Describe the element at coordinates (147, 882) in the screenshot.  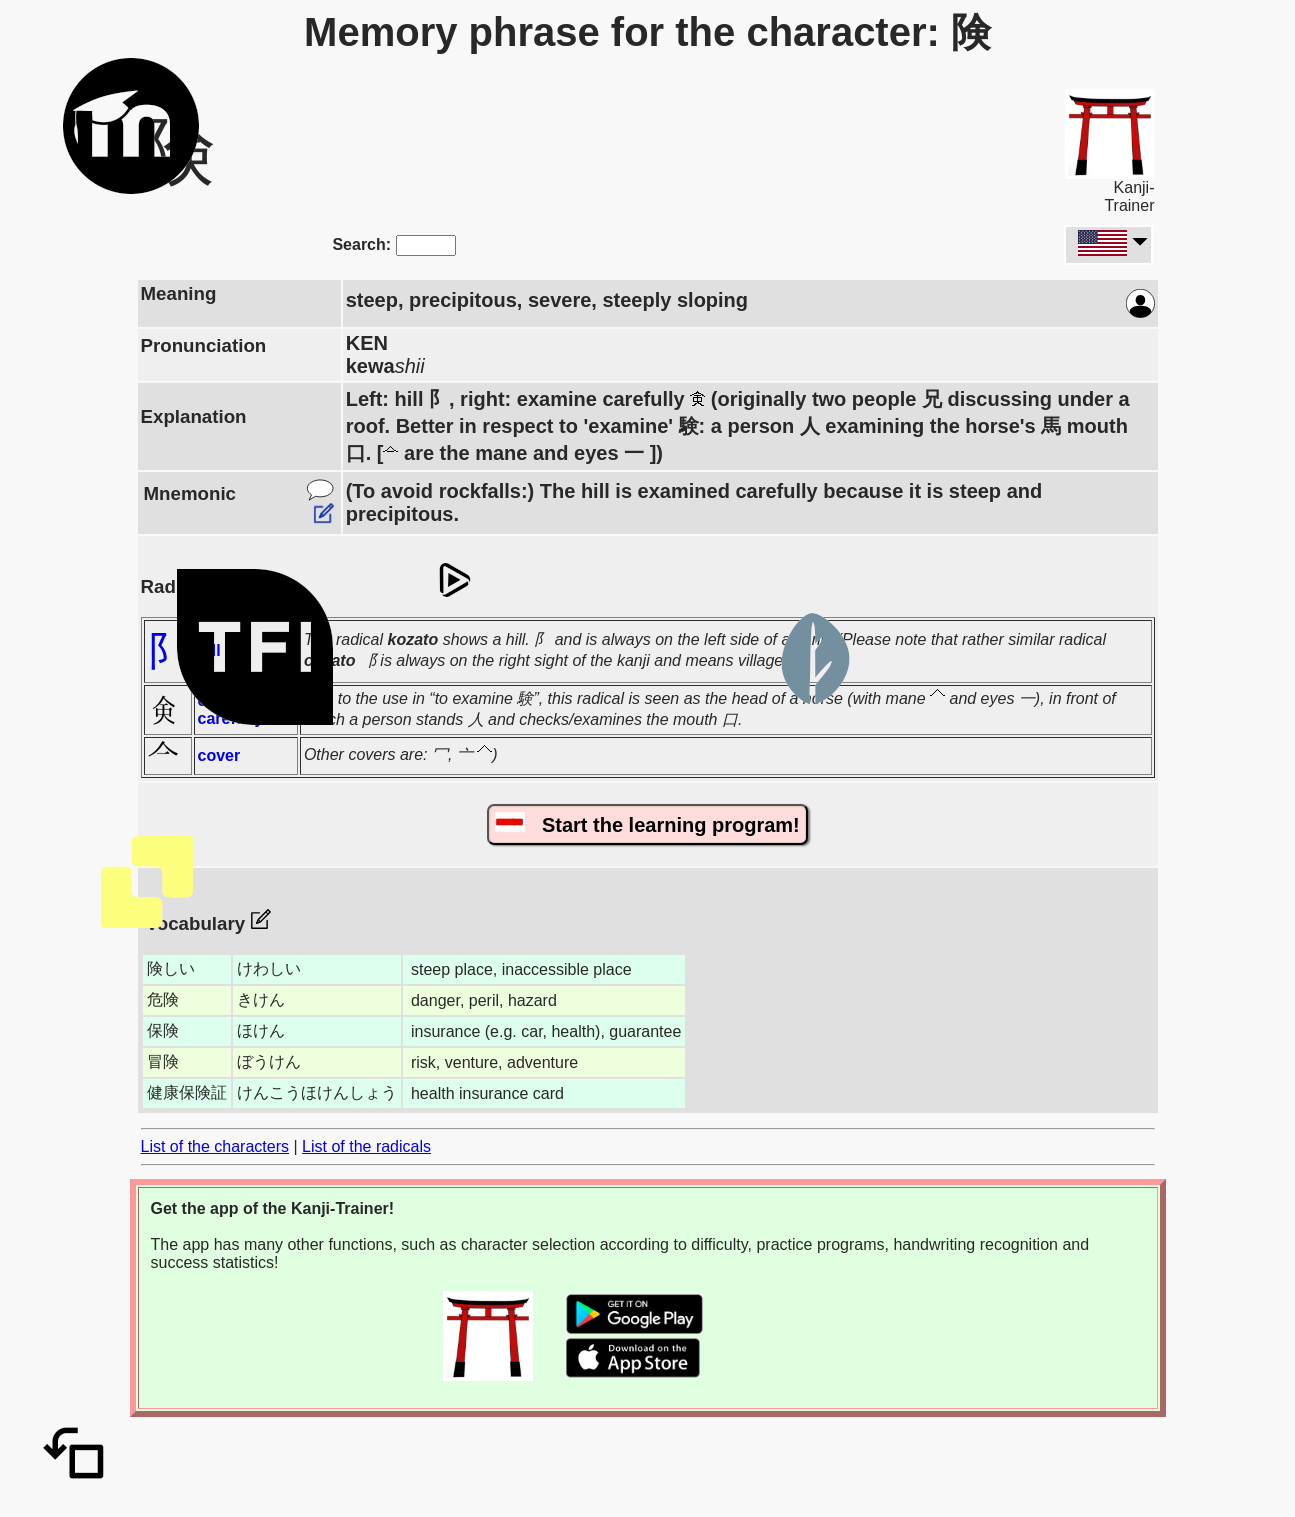
I see `SendGrid email delivery service logo` at that location.